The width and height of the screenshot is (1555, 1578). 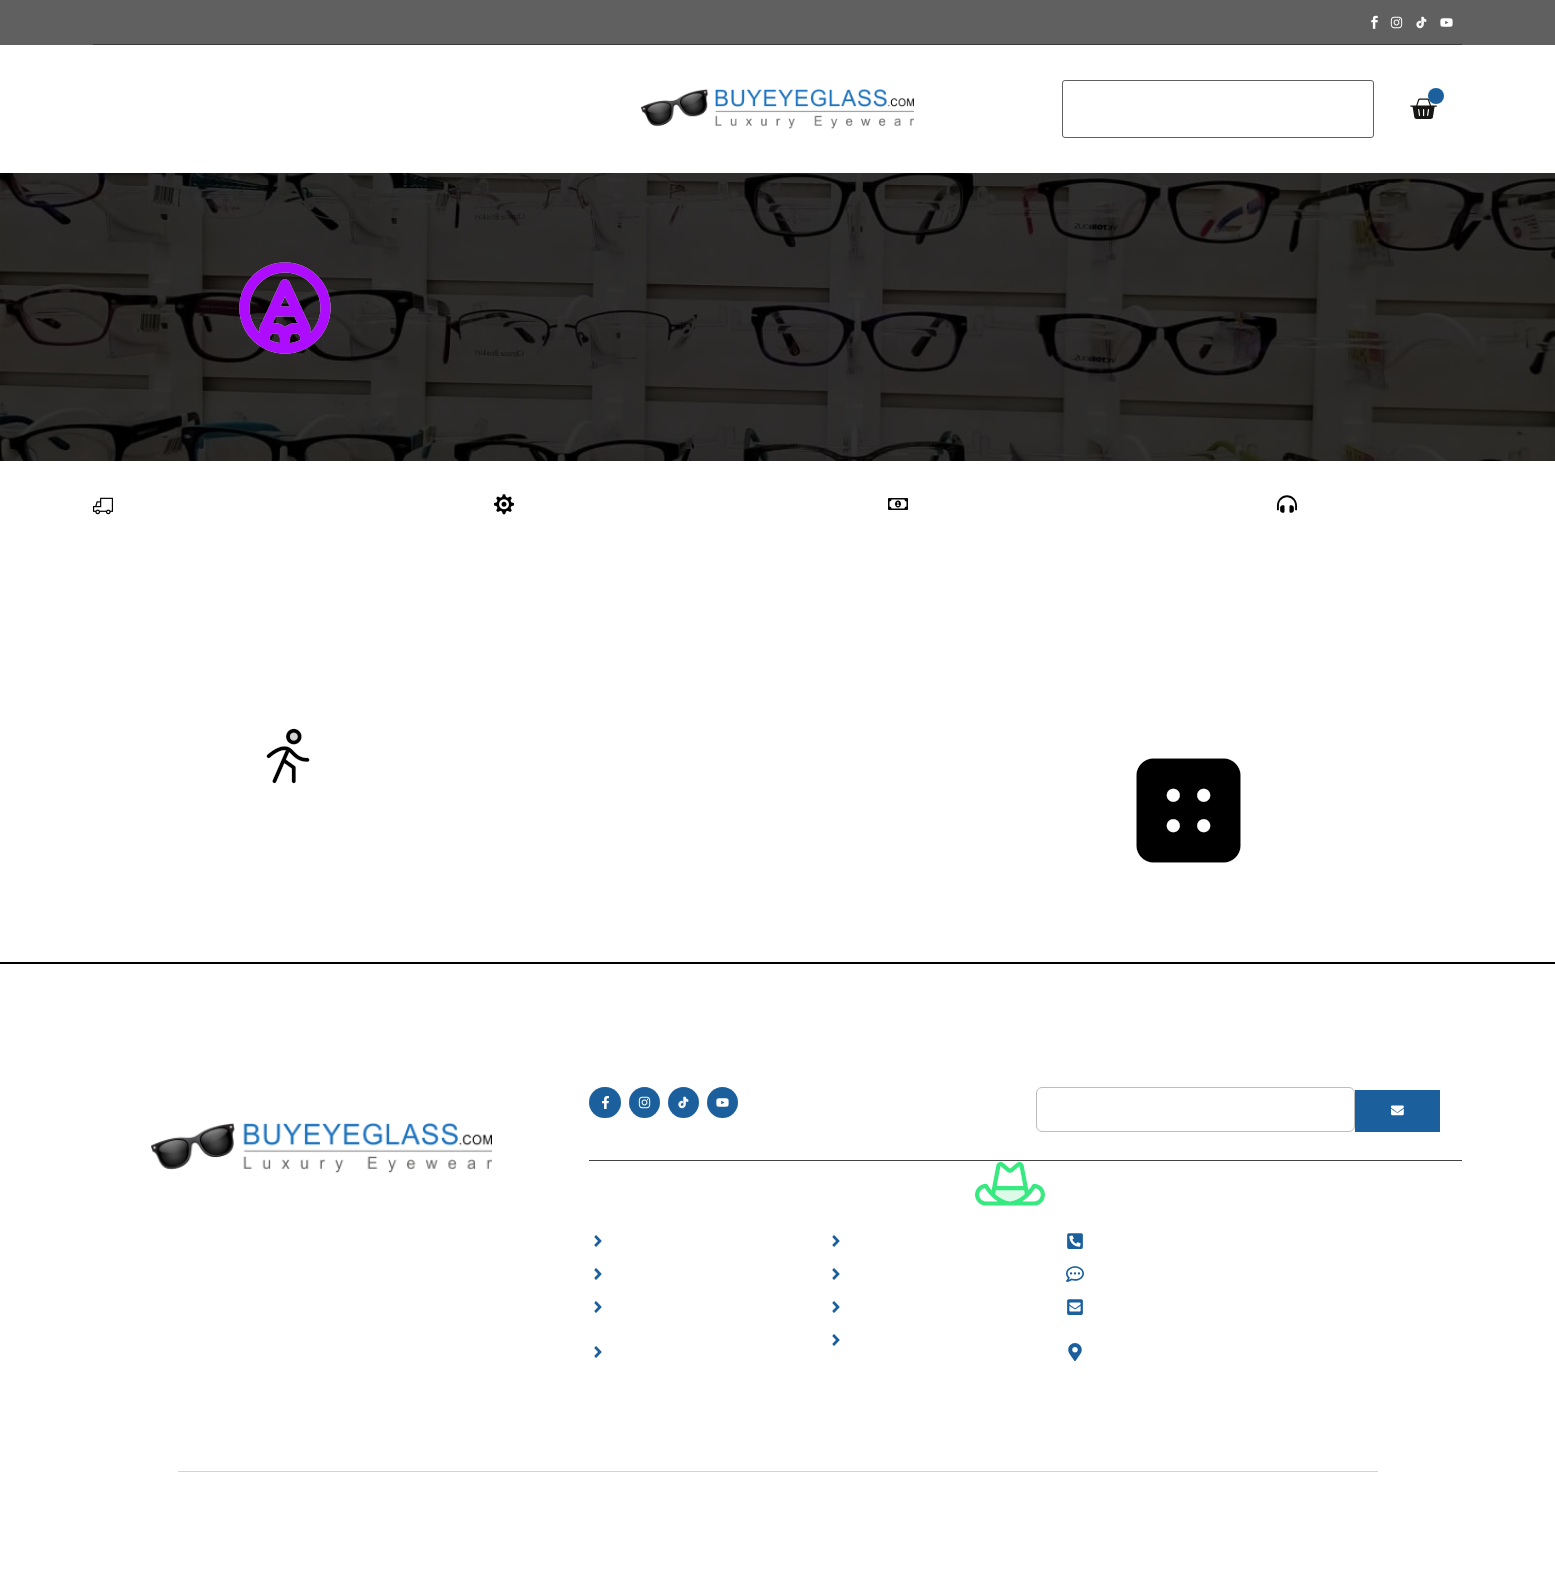 I want to click on select western or country theme, so click(x=1010, y=1186).